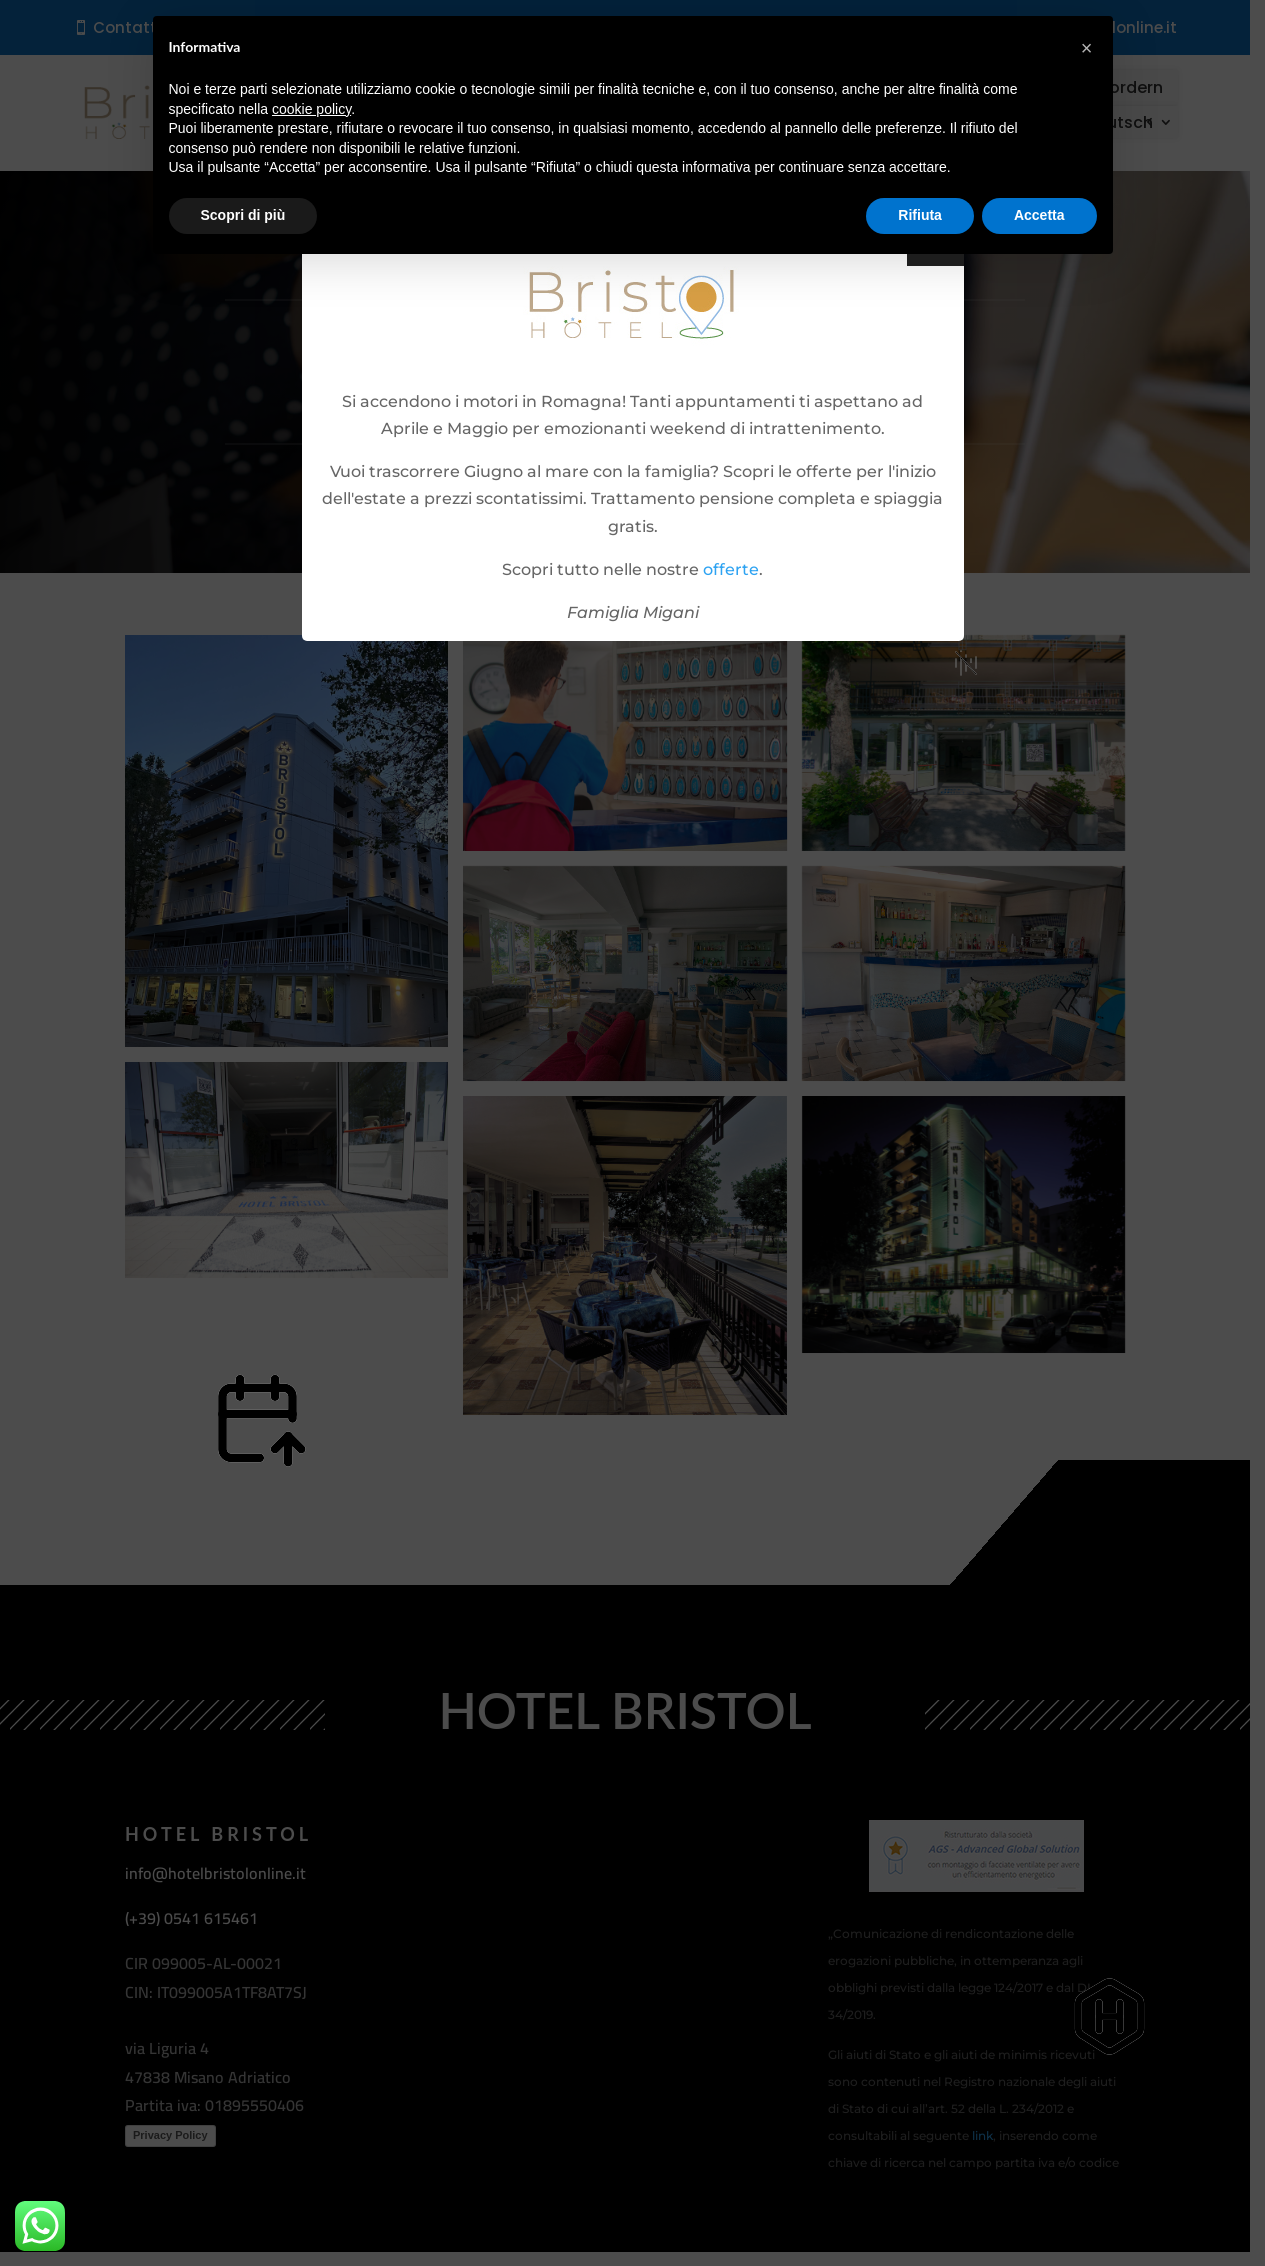 The image size is (1265, 2266). I want to click on upload or sync calendar events, so click(257, 1418).